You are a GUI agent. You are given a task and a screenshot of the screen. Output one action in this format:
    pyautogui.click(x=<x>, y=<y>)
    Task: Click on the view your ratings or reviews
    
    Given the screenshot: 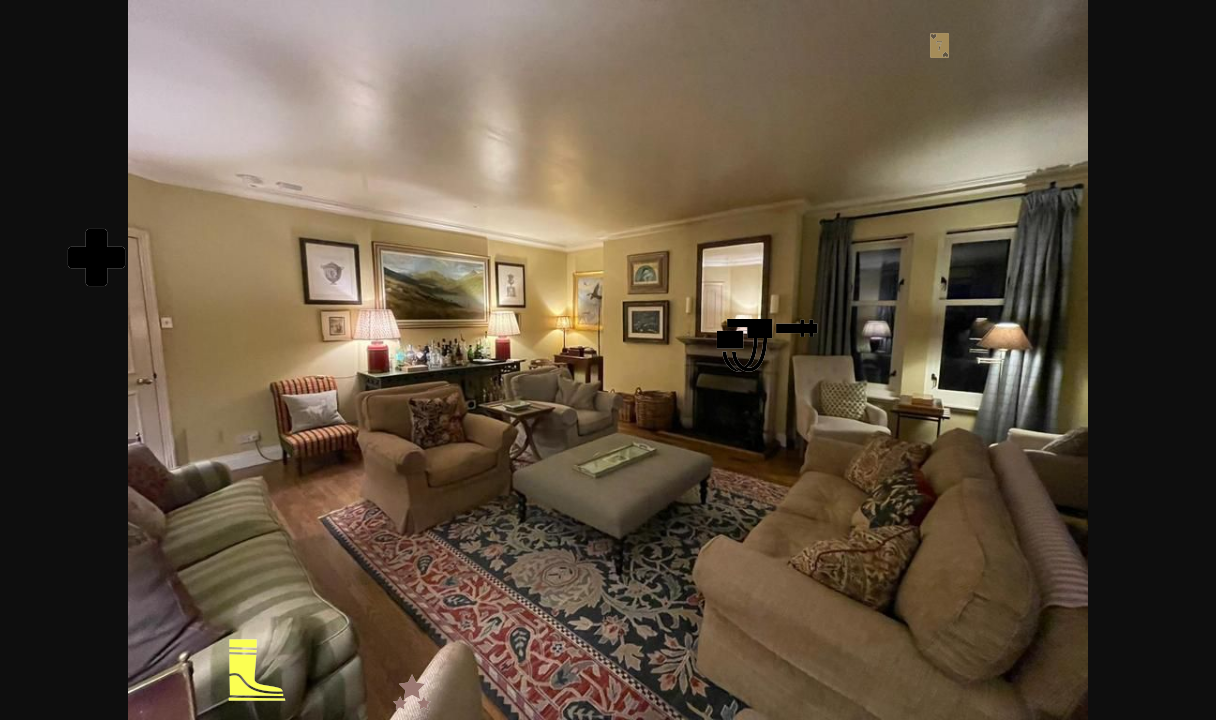 What is the action you would take?
    pyautogui.click(x=412, y=692)
    